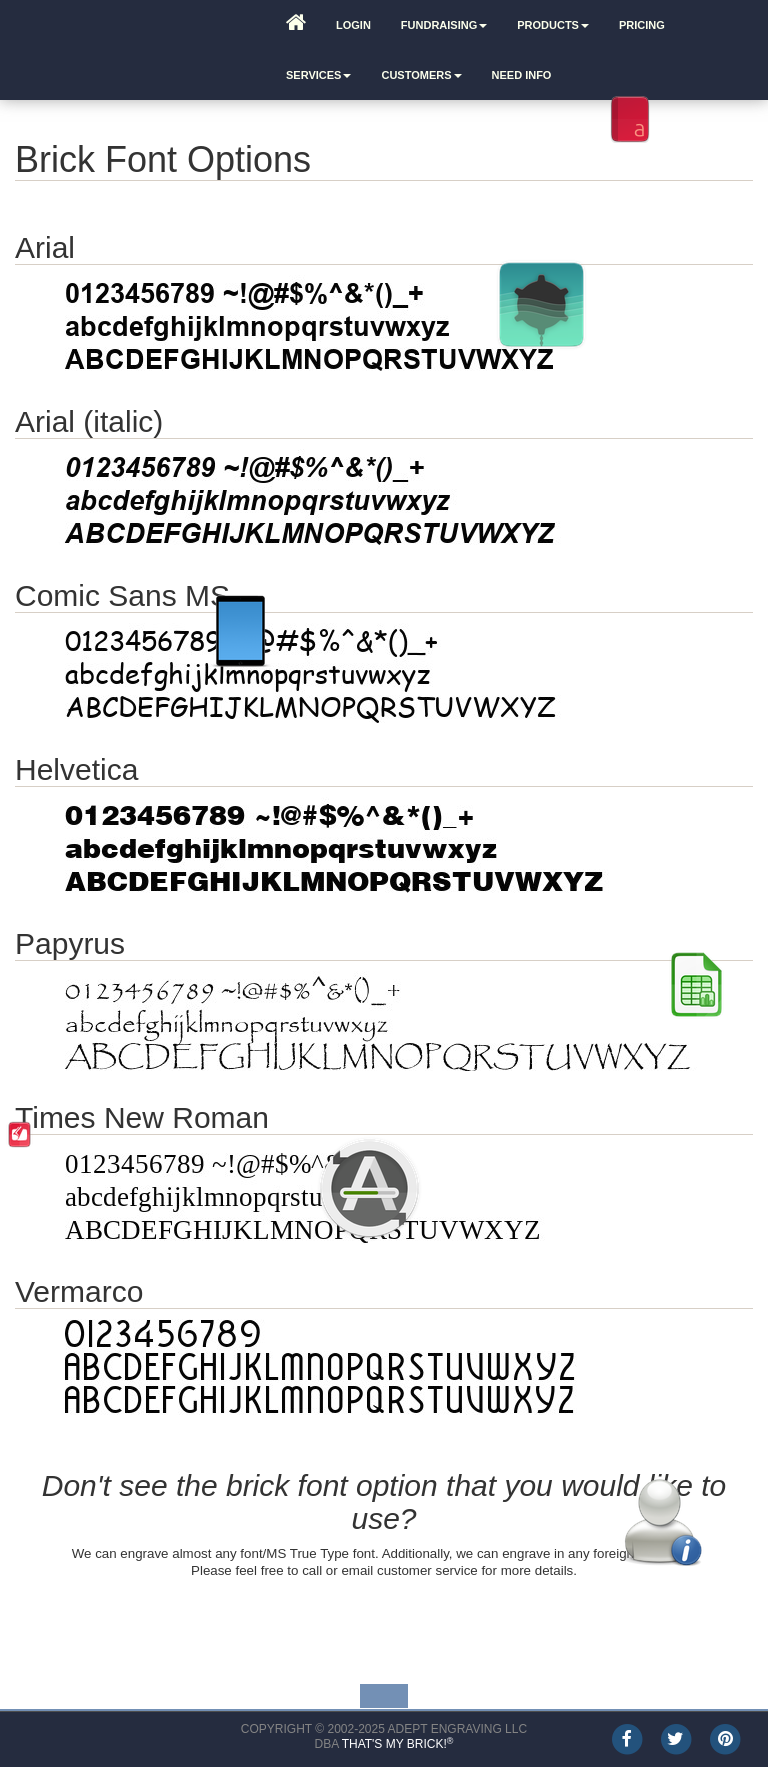 Image resolution: width=768 pixels, height=1767 pixels. I want to click on iPad device with cellular connectivity, so click(240, 631).